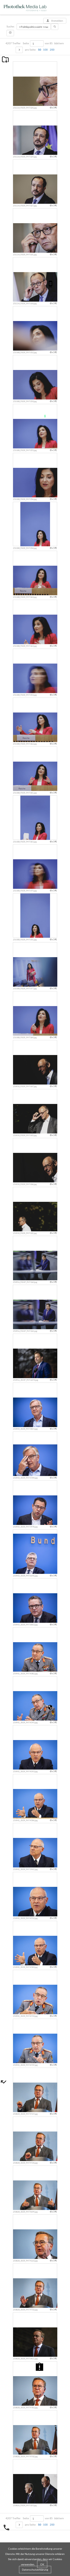 The width and height of the screenshot is (70, 2576). Describe the element at coordinates (4, 2082) in the screenshot. I see `indicates a missed incoming call` at that location.